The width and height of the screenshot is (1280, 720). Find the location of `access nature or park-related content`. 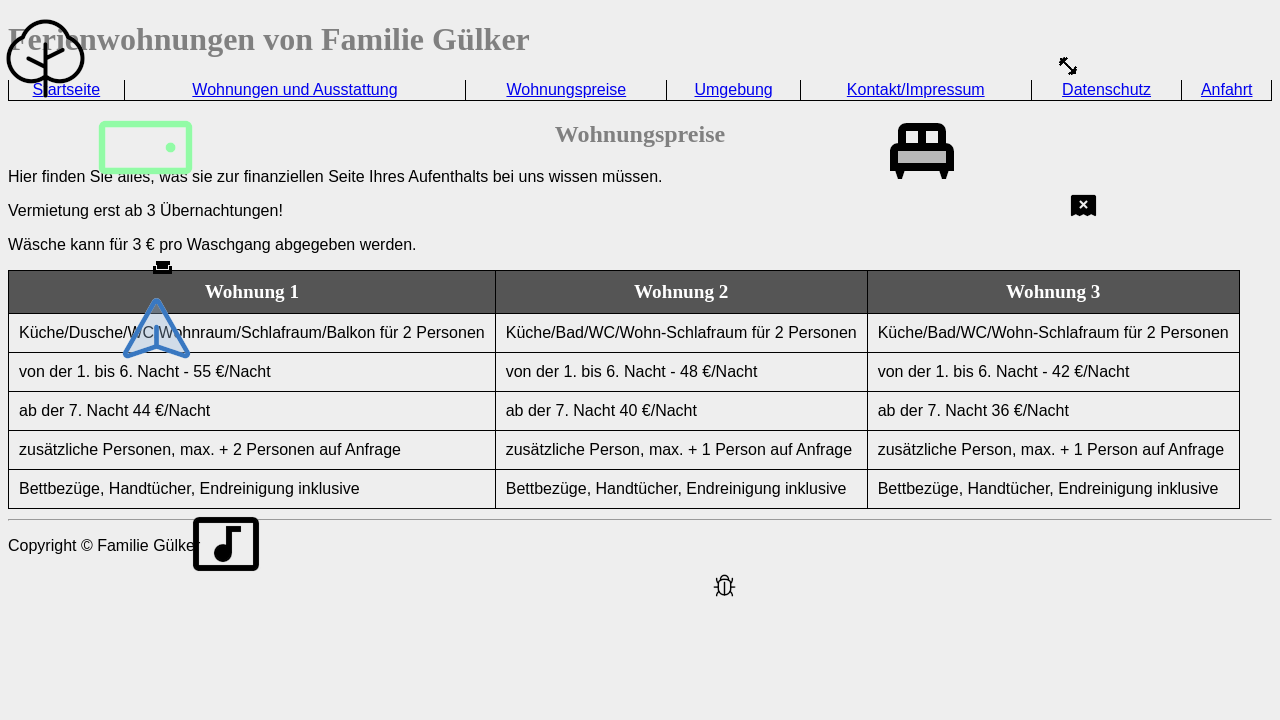

access nature or park-related content is located at coordinates (45, 58).